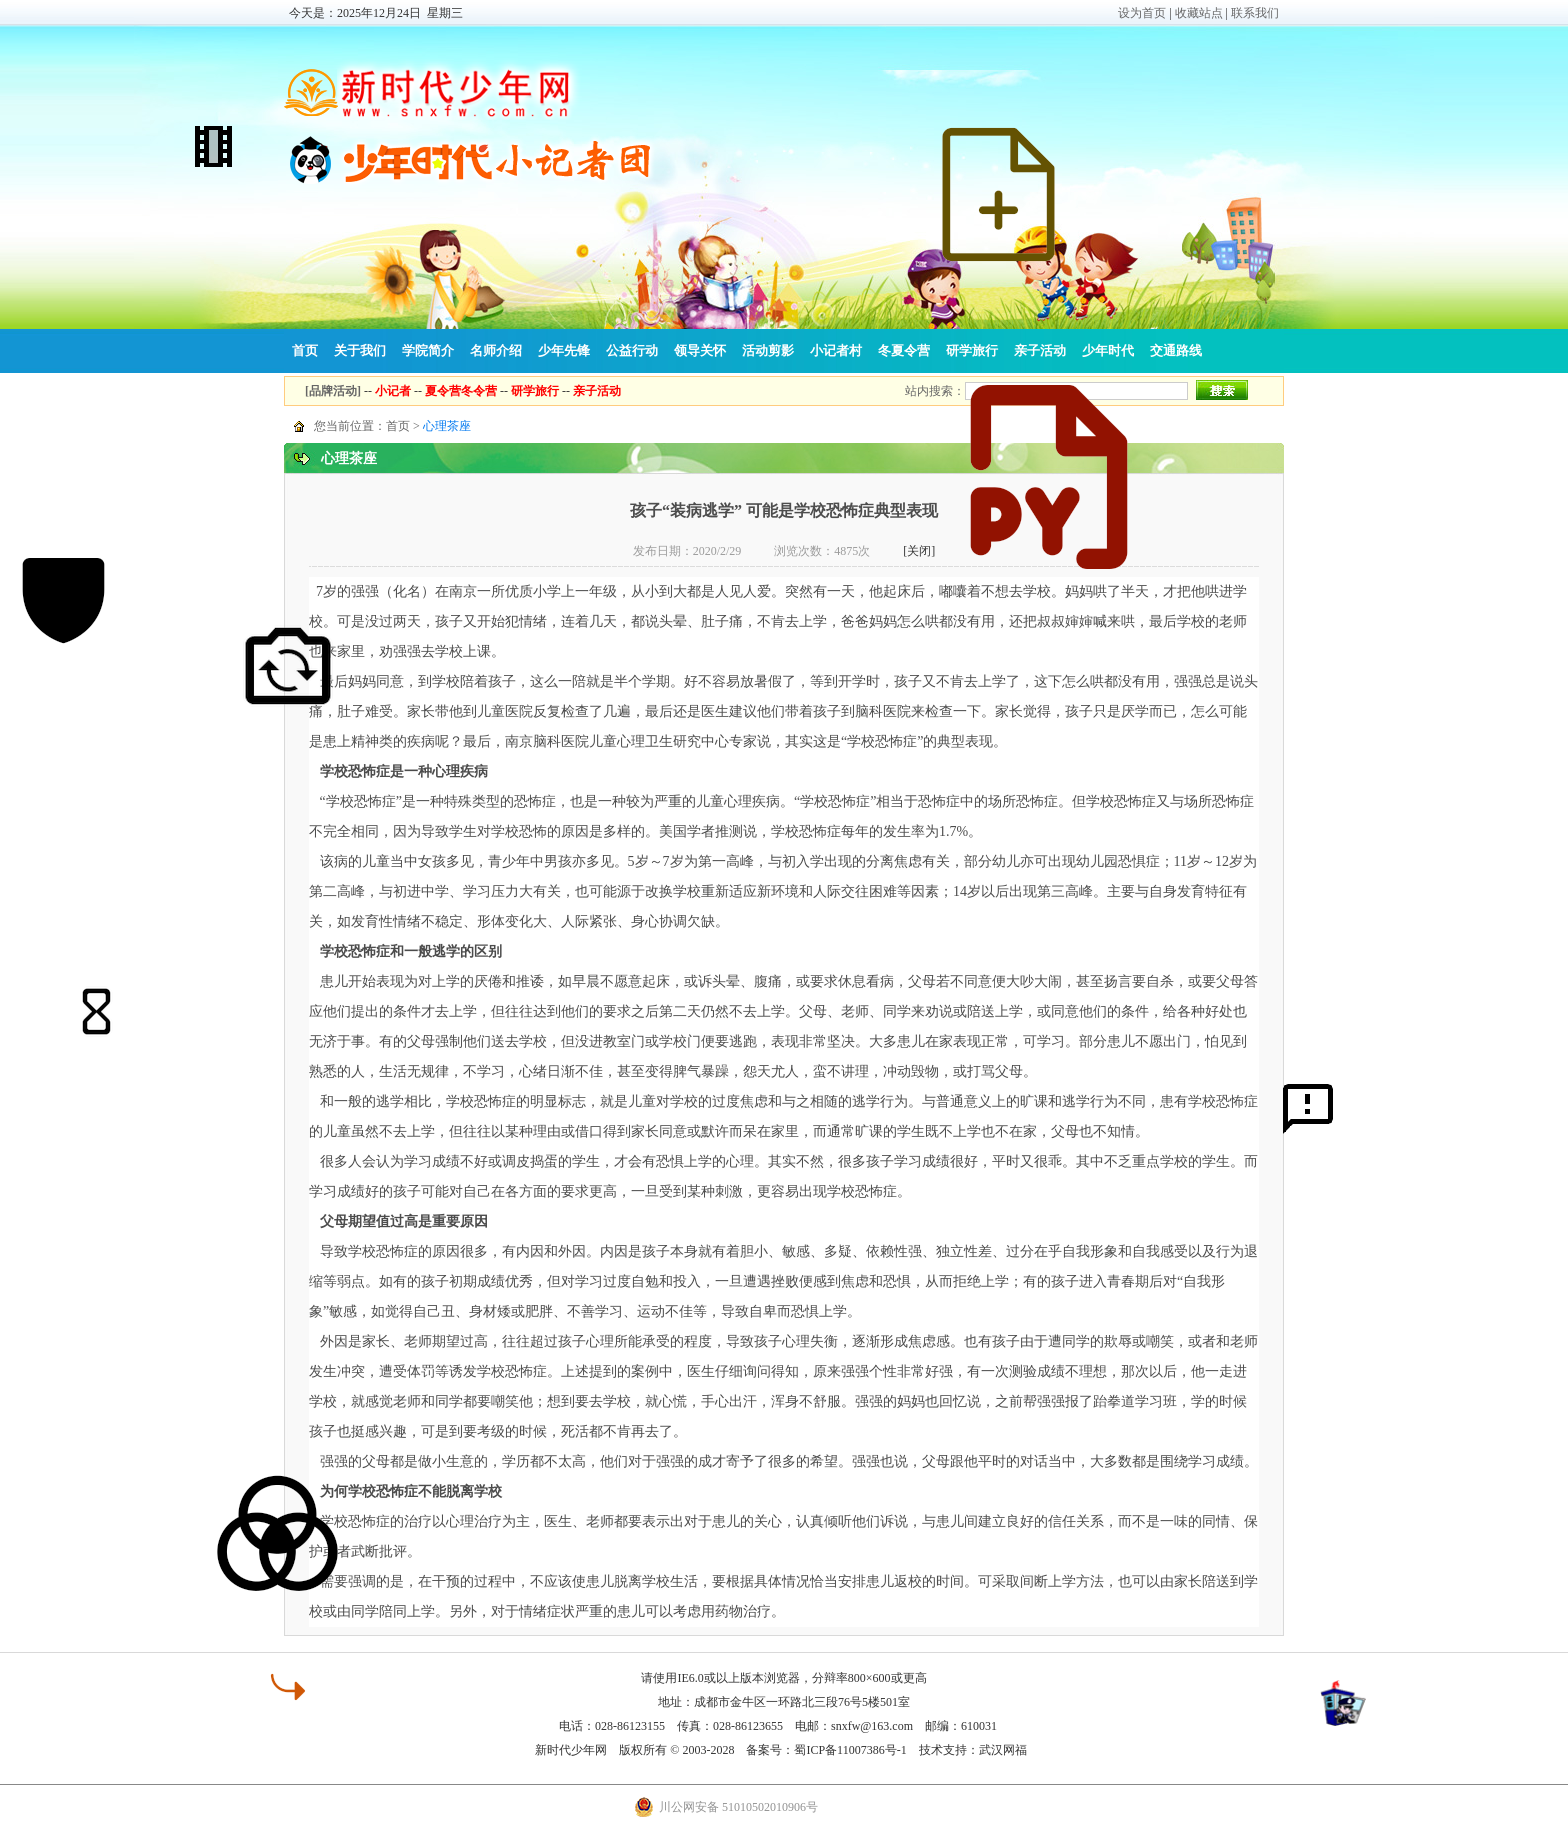  I want to click on shows overlapping or intersecting data sets, so click(277, 1535).